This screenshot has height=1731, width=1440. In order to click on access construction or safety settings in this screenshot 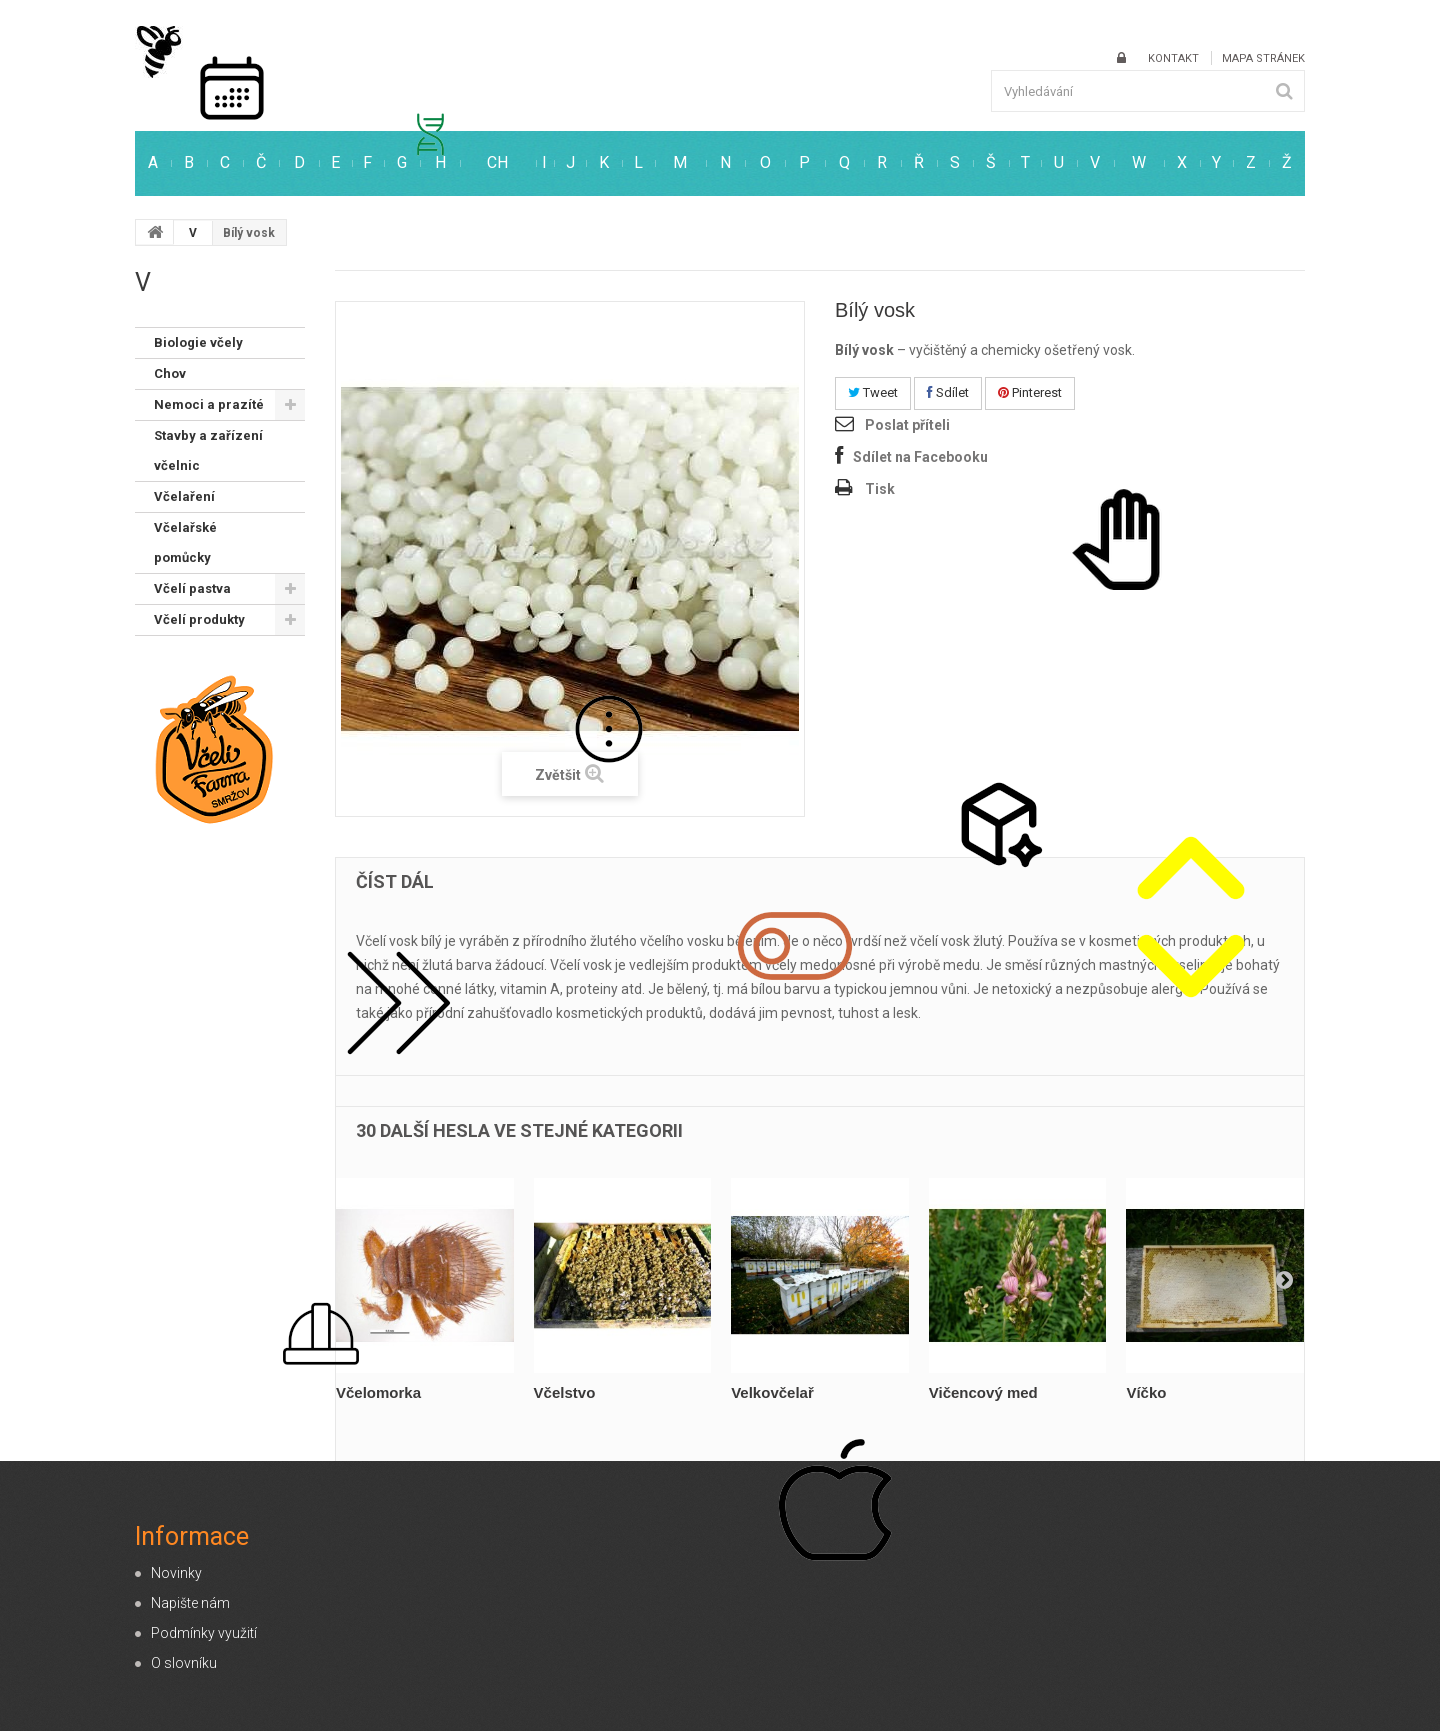, I will do `click(321, 1338)`.